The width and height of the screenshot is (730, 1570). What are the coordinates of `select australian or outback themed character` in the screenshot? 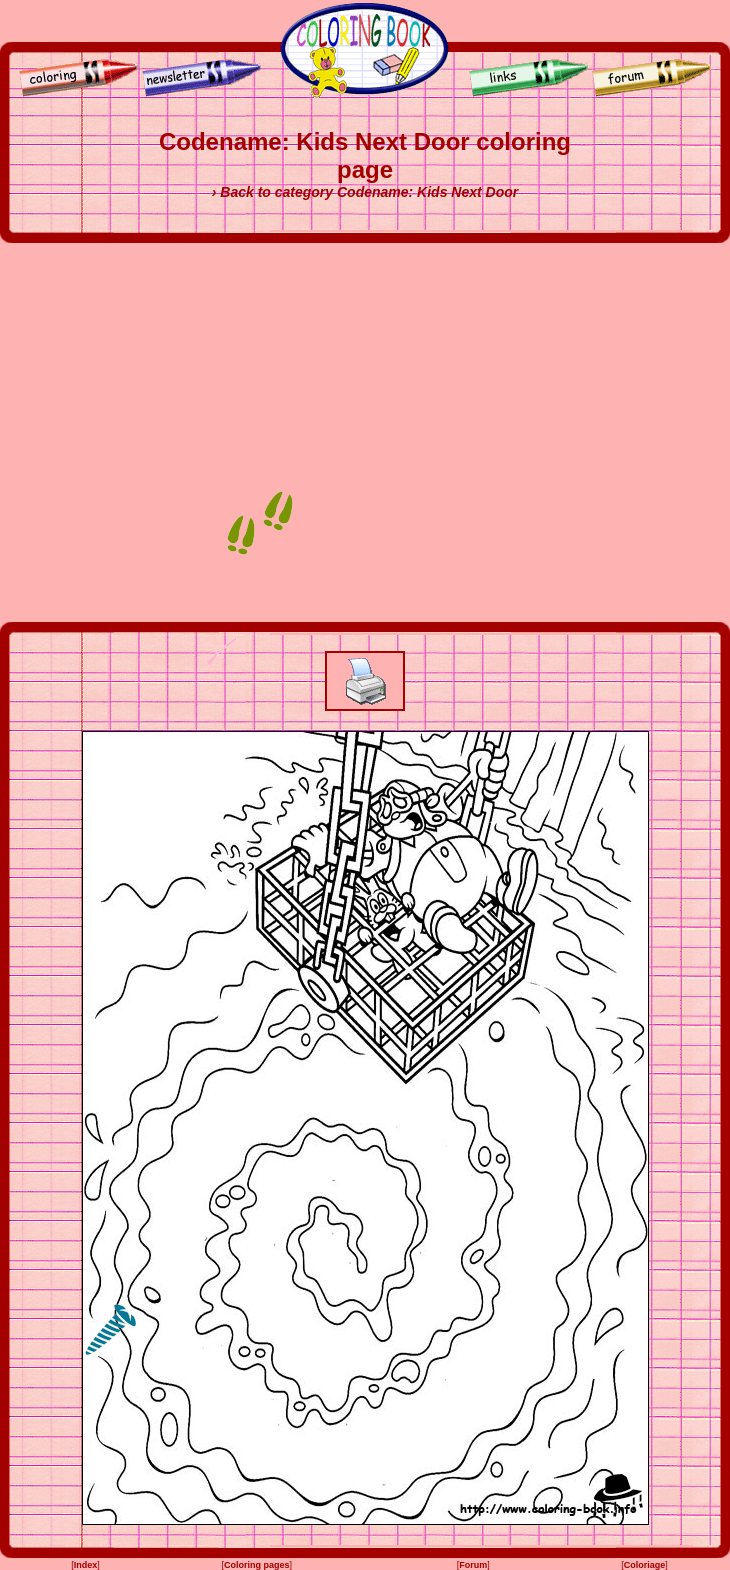 It's located at (618, 1496).